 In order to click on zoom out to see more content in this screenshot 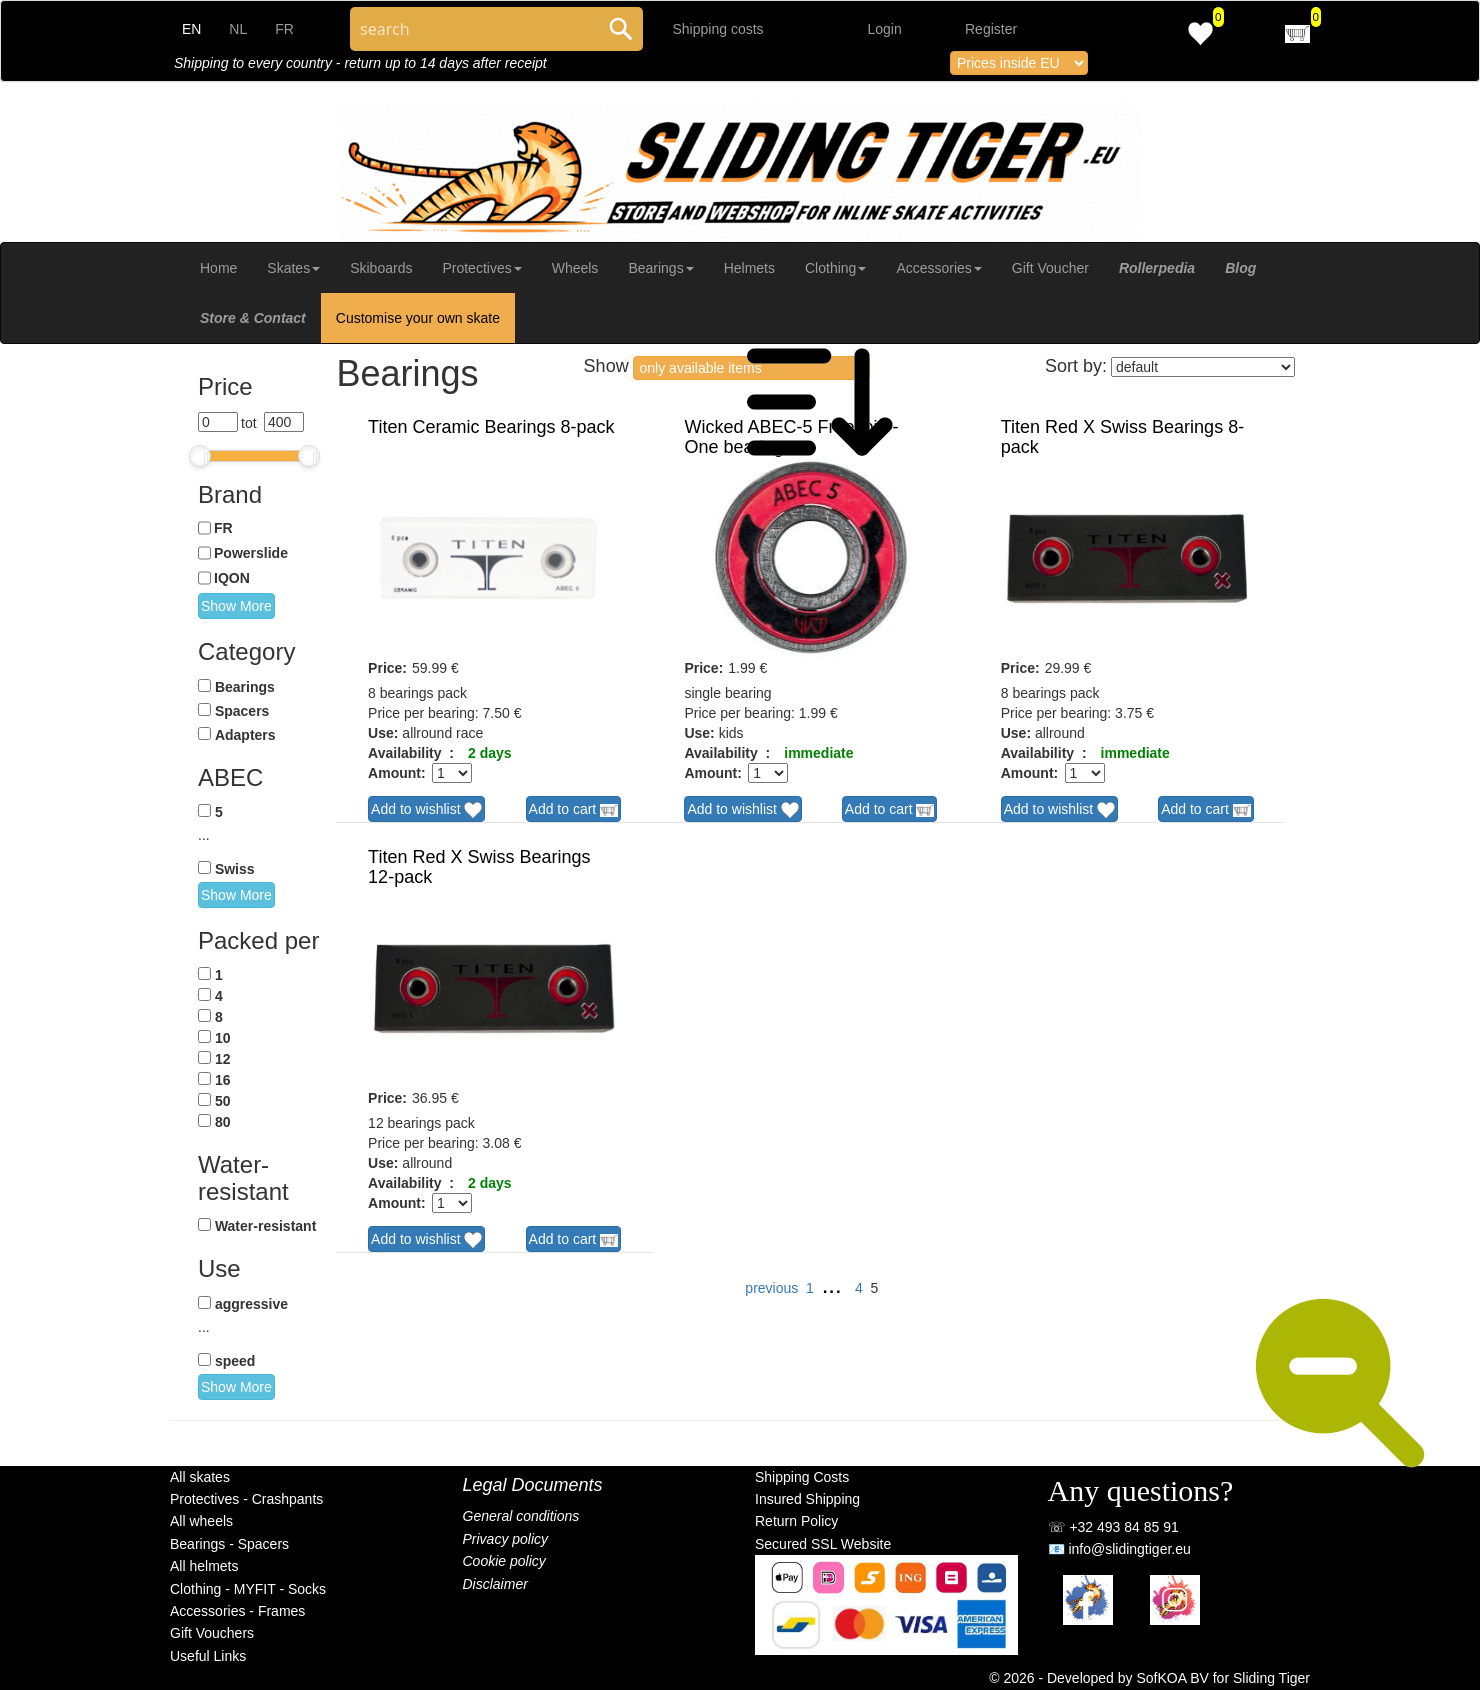, I will do `click(1340, 1383)`.